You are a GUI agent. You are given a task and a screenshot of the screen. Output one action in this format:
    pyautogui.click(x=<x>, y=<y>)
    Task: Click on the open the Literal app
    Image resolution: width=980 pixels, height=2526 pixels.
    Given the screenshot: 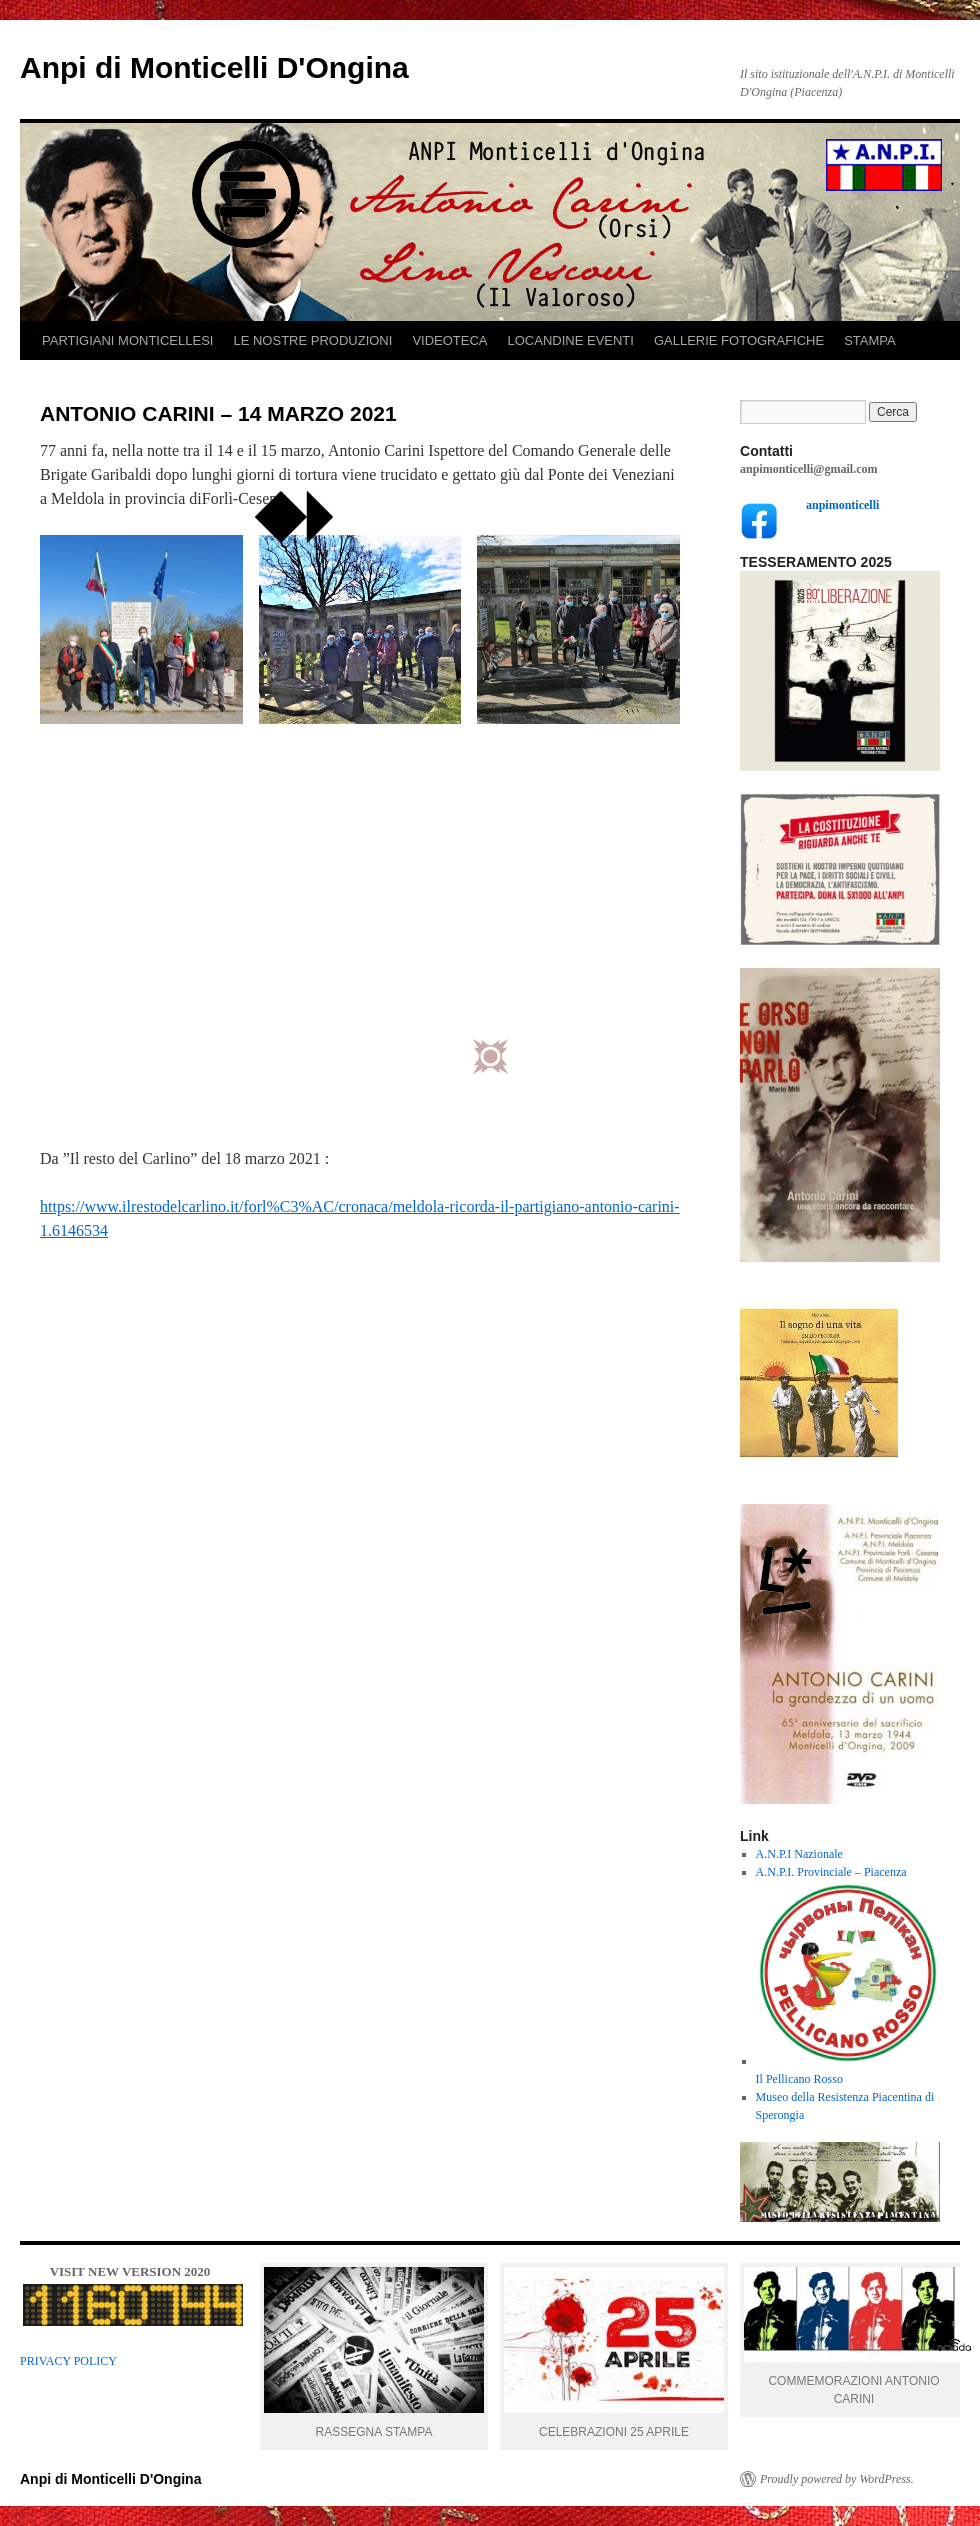 What is the action you would take?
    pyautogui.click(x=785, y=1580)
    